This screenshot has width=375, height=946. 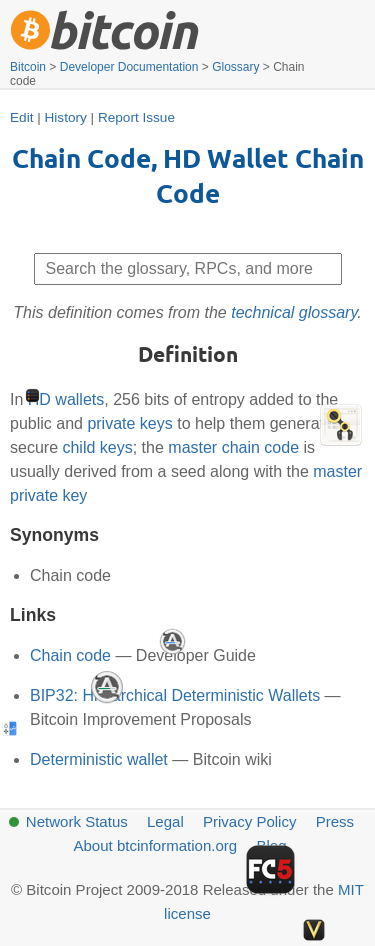 What do you see at coordinates (32, 395) in the screenshot?
I see `open the reminders app` at bounding box center [32, 395].